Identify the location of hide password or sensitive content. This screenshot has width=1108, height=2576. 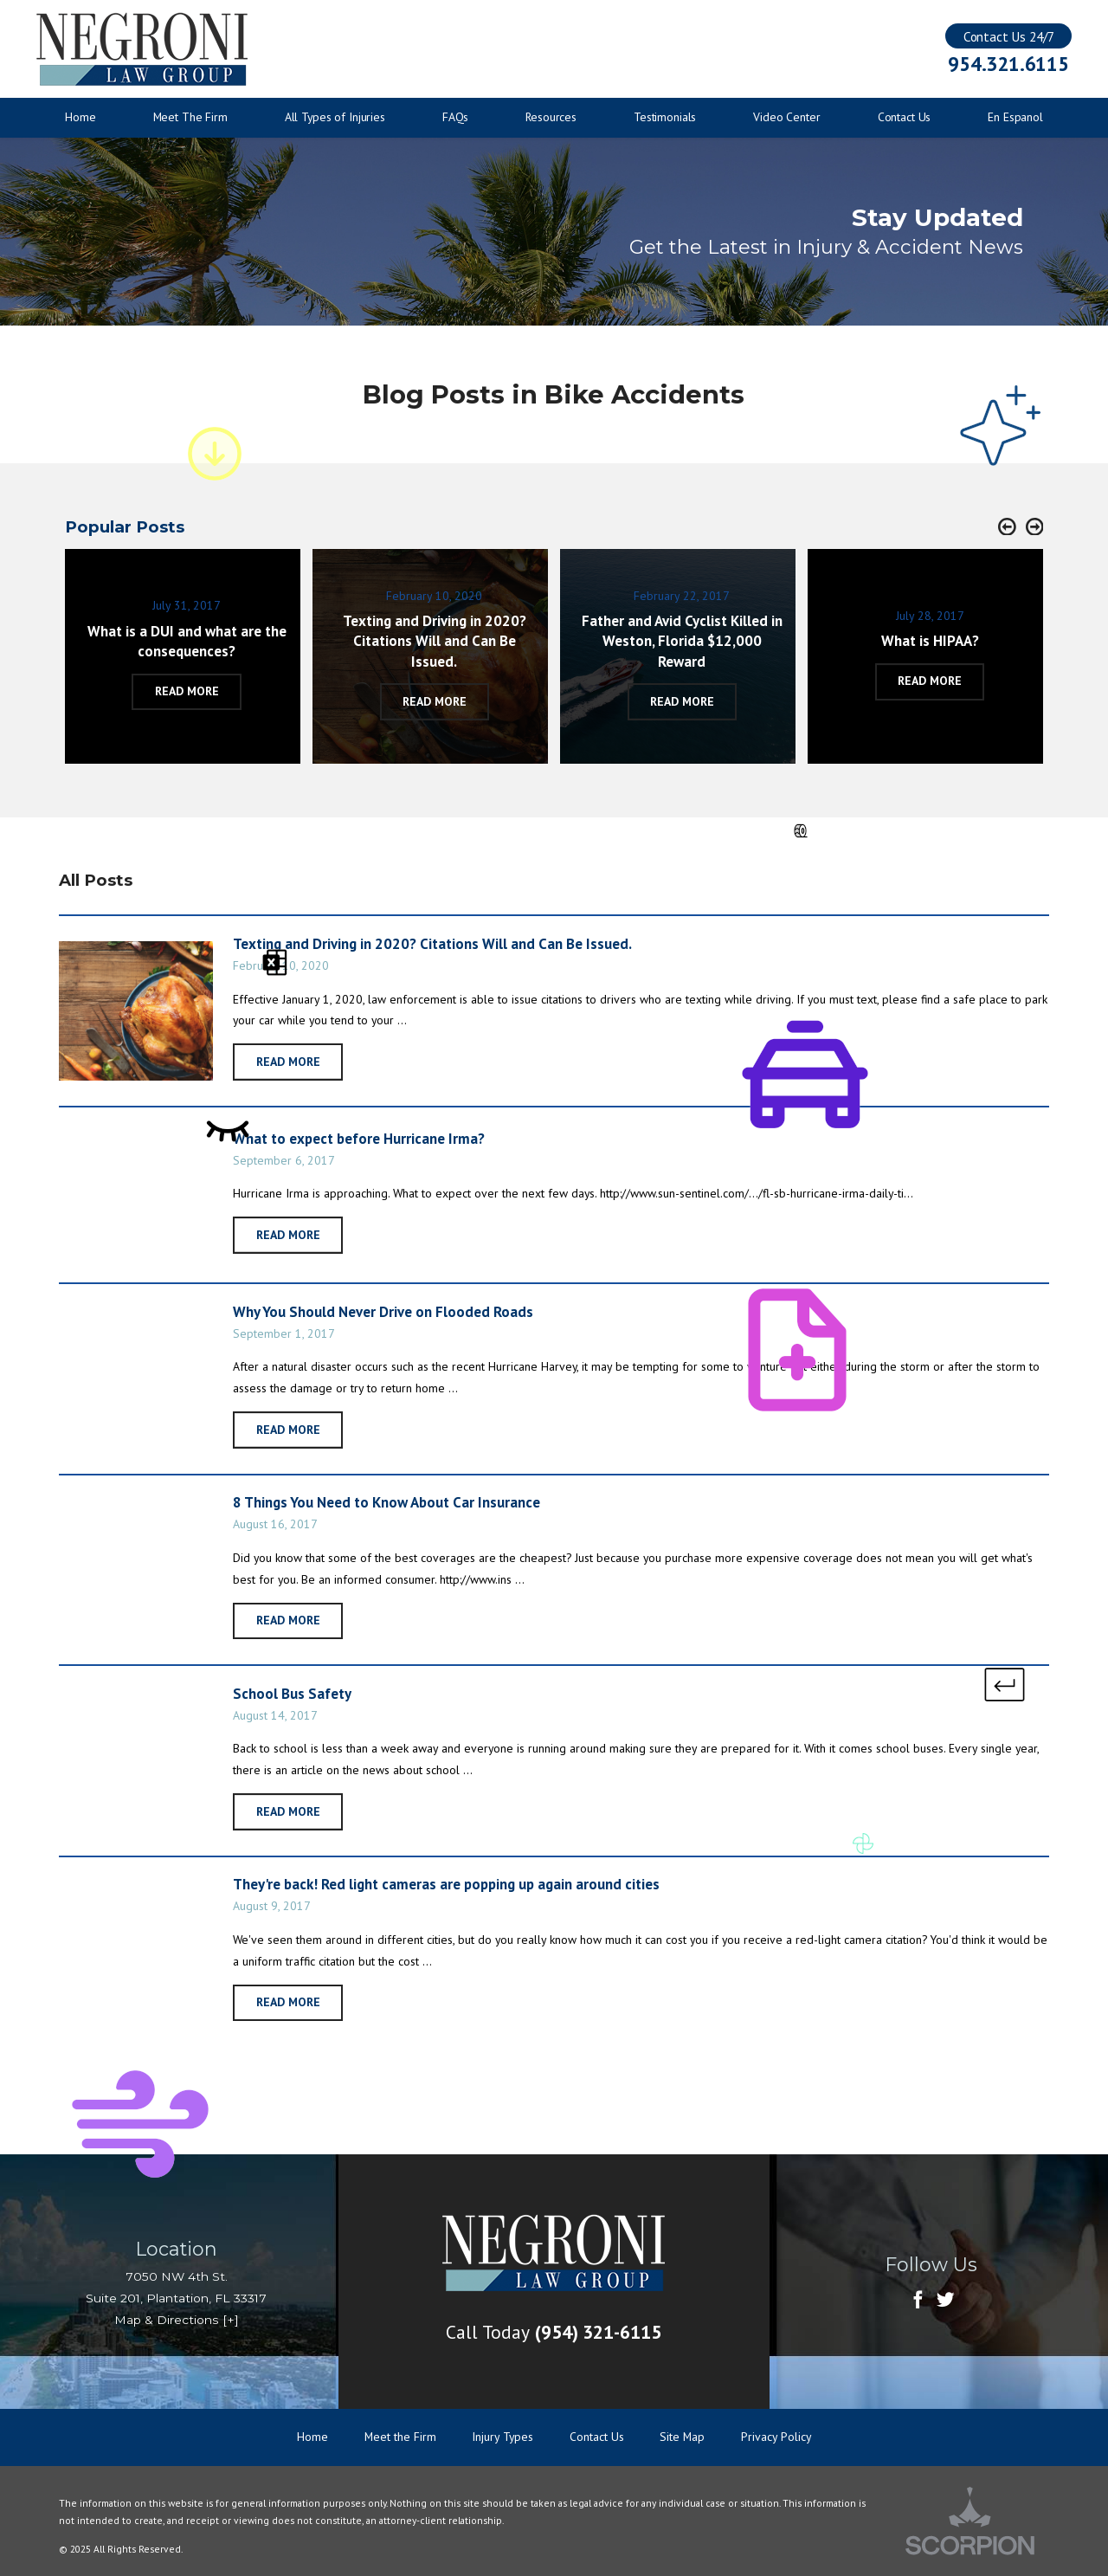
(228, 1129).